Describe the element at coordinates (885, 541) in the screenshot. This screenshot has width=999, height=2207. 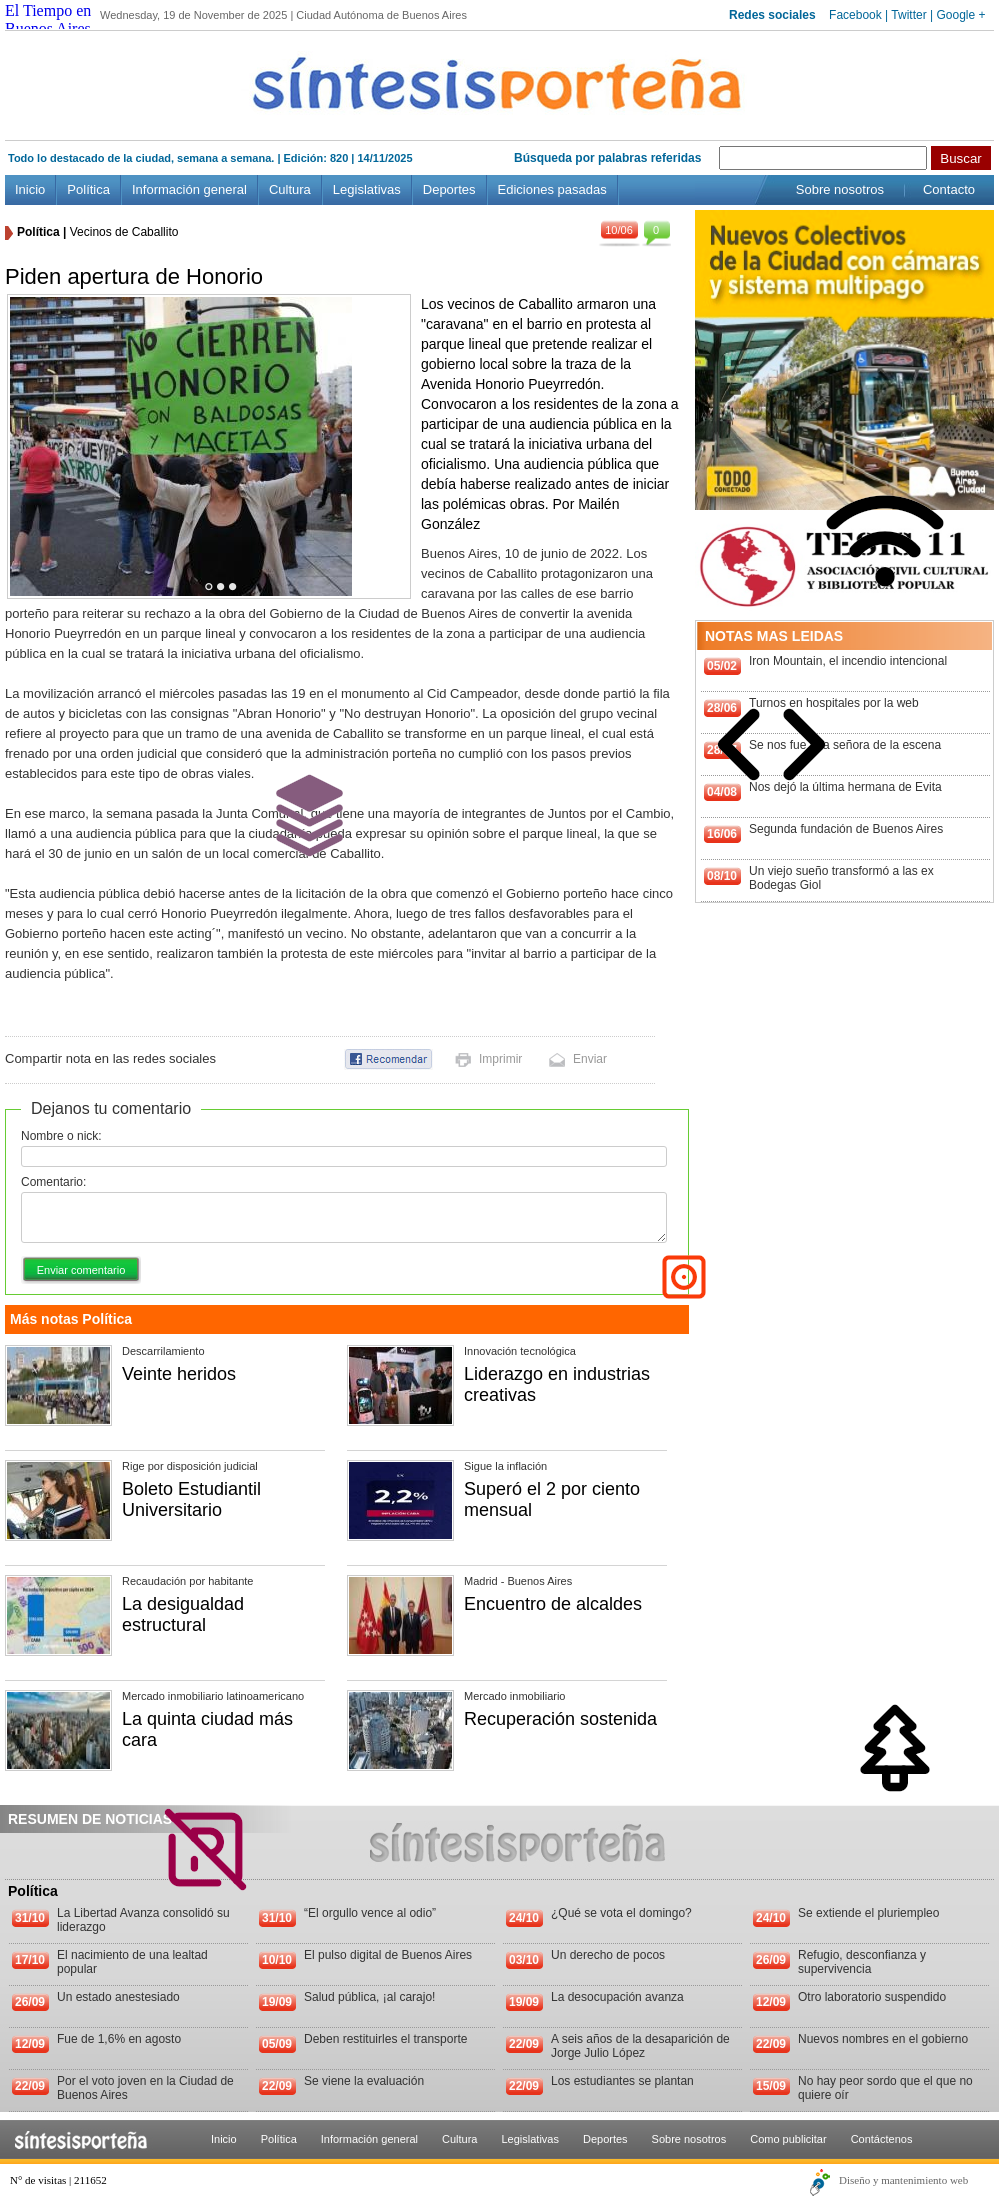
I see `indicates strong wifi connection` at that location.